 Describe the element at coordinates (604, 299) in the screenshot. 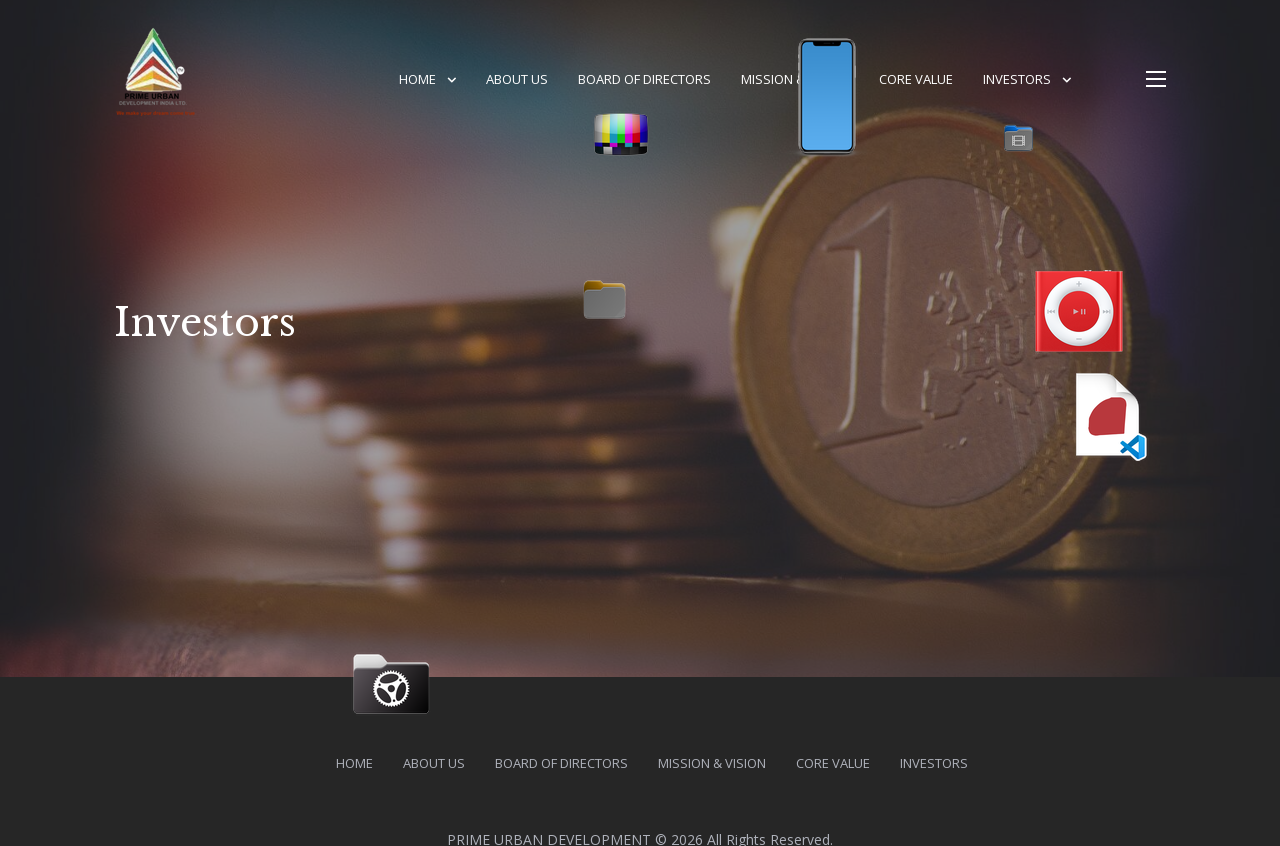

I see `open folder to view contents` at that location.